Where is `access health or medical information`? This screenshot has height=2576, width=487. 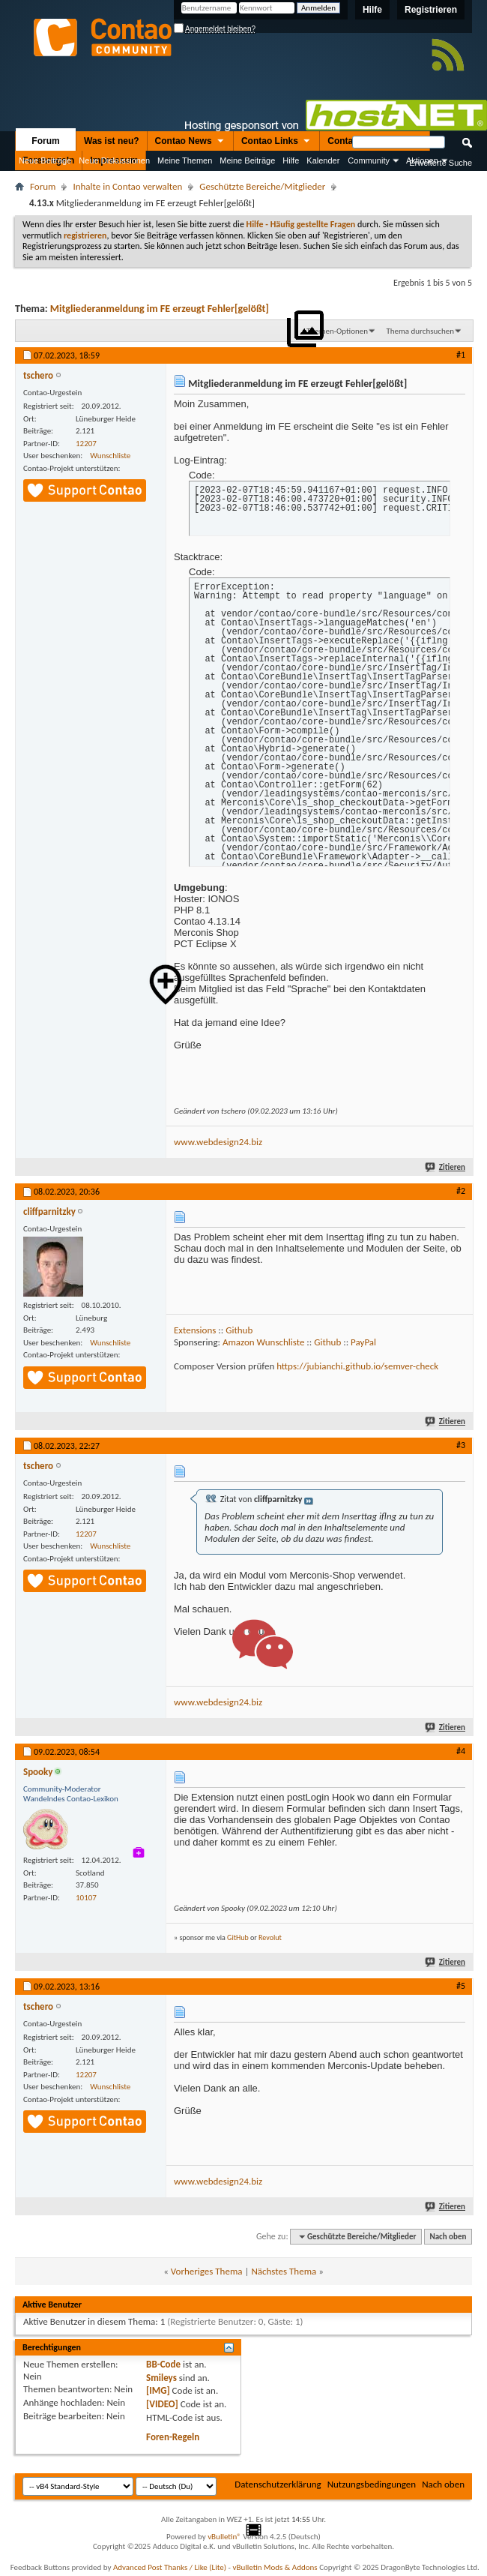 access health or medical information is located at coordinates (139, 1852).